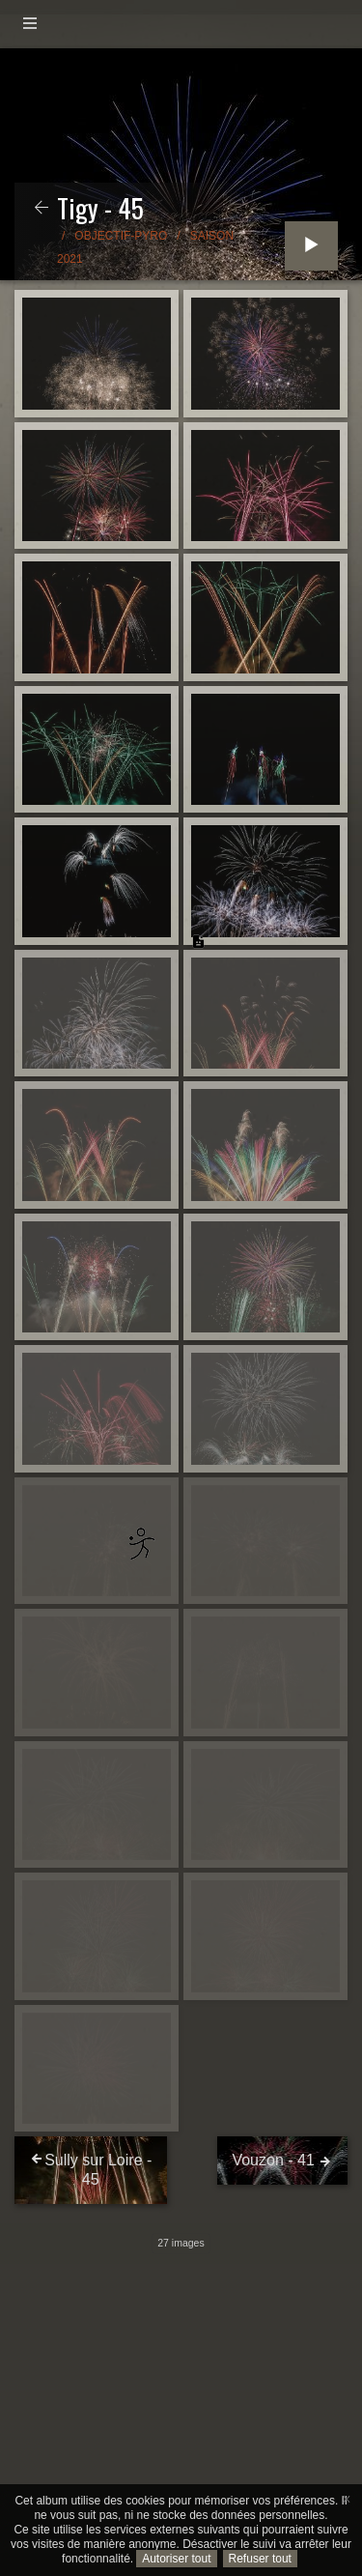 This screenshot has height=2576, width=362. Describe the element at coordinates (198, 941) in the screenshot. I see `file with neutral or pending status` at that location.